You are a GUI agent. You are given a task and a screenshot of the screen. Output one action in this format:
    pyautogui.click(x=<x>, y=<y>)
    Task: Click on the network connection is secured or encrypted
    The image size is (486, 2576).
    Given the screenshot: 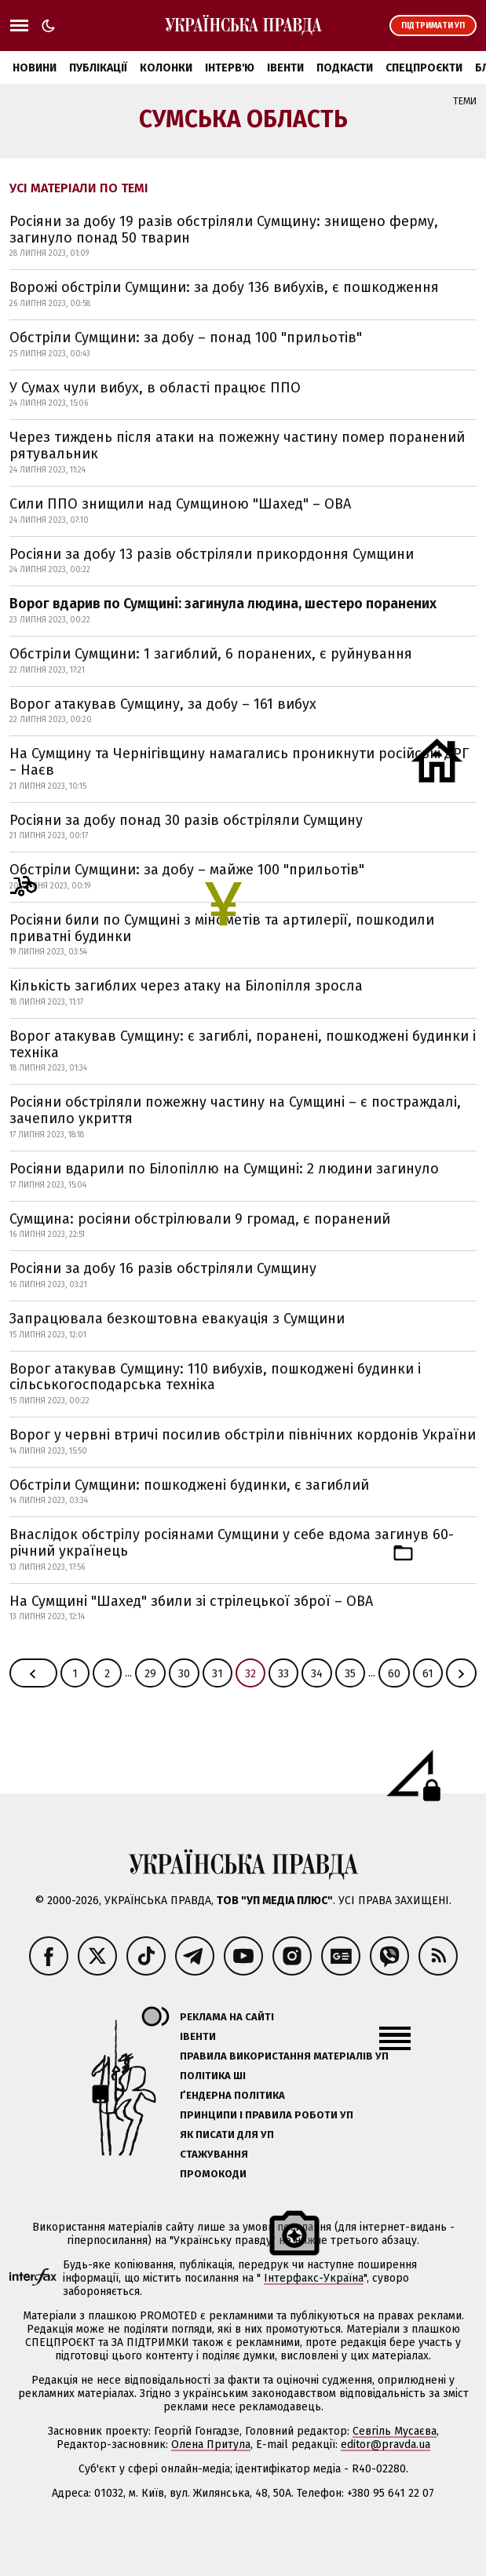 What is the action you would take?
    pyautogui.click(x=413, y=1776)
    